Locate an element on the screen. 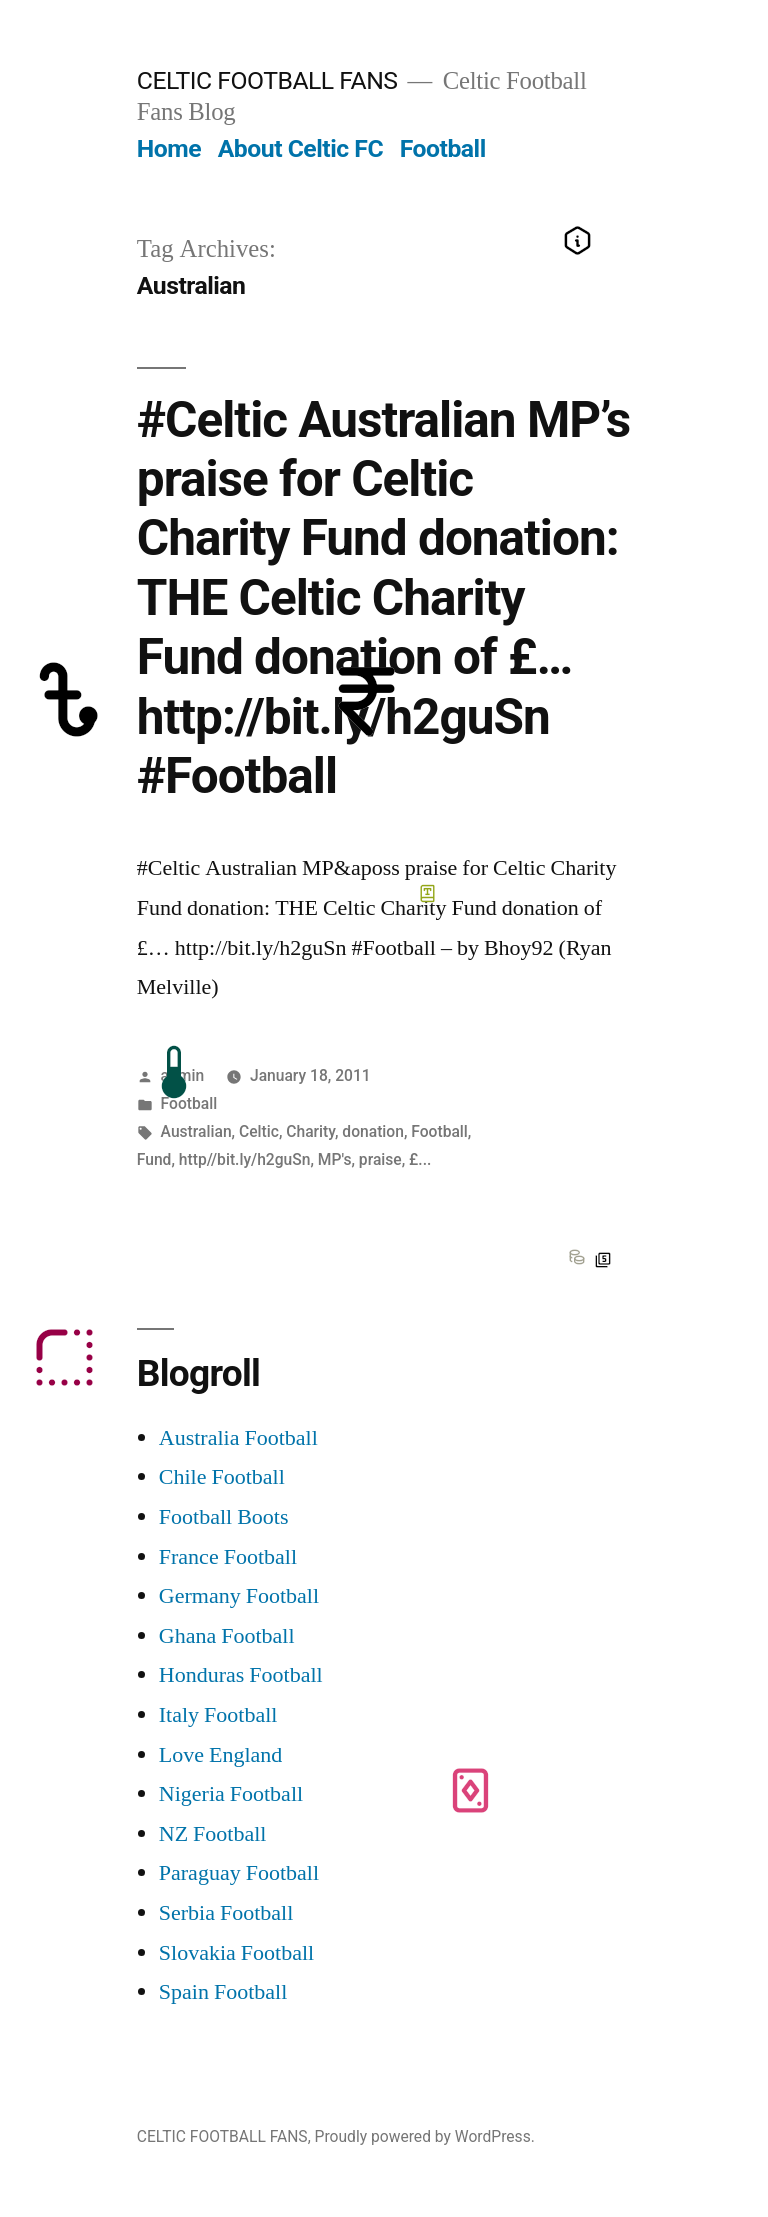  view additional information or details is located at coordinates (577, 240).